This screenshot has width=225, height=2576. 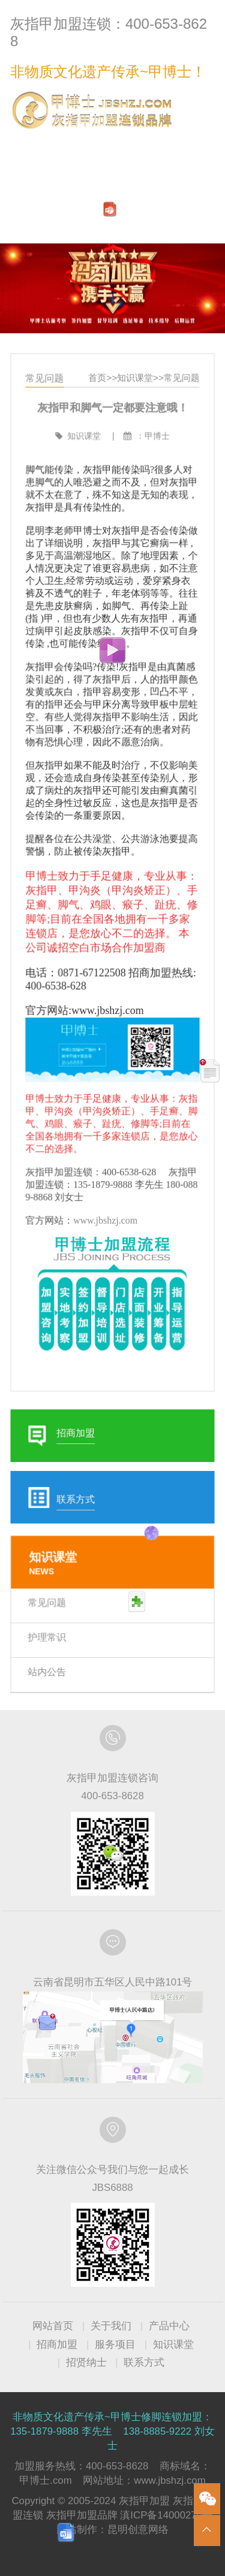 What do you see at coordinates (112, 650) in the screenshot?
I see `access media codec settings` at bounding box center [112, 650].